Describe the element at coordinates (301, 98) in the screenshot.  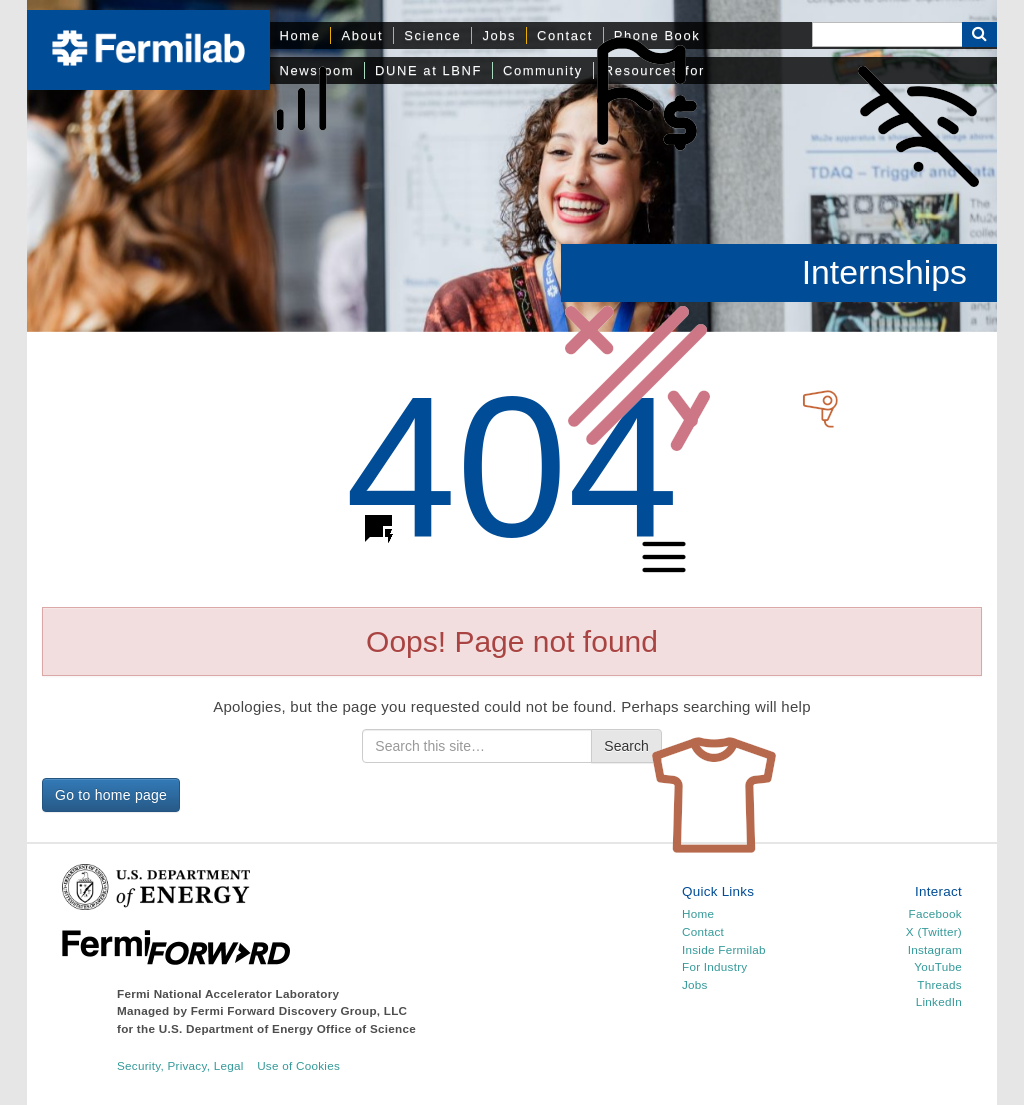
I see `view analytics or statistics` at that location.